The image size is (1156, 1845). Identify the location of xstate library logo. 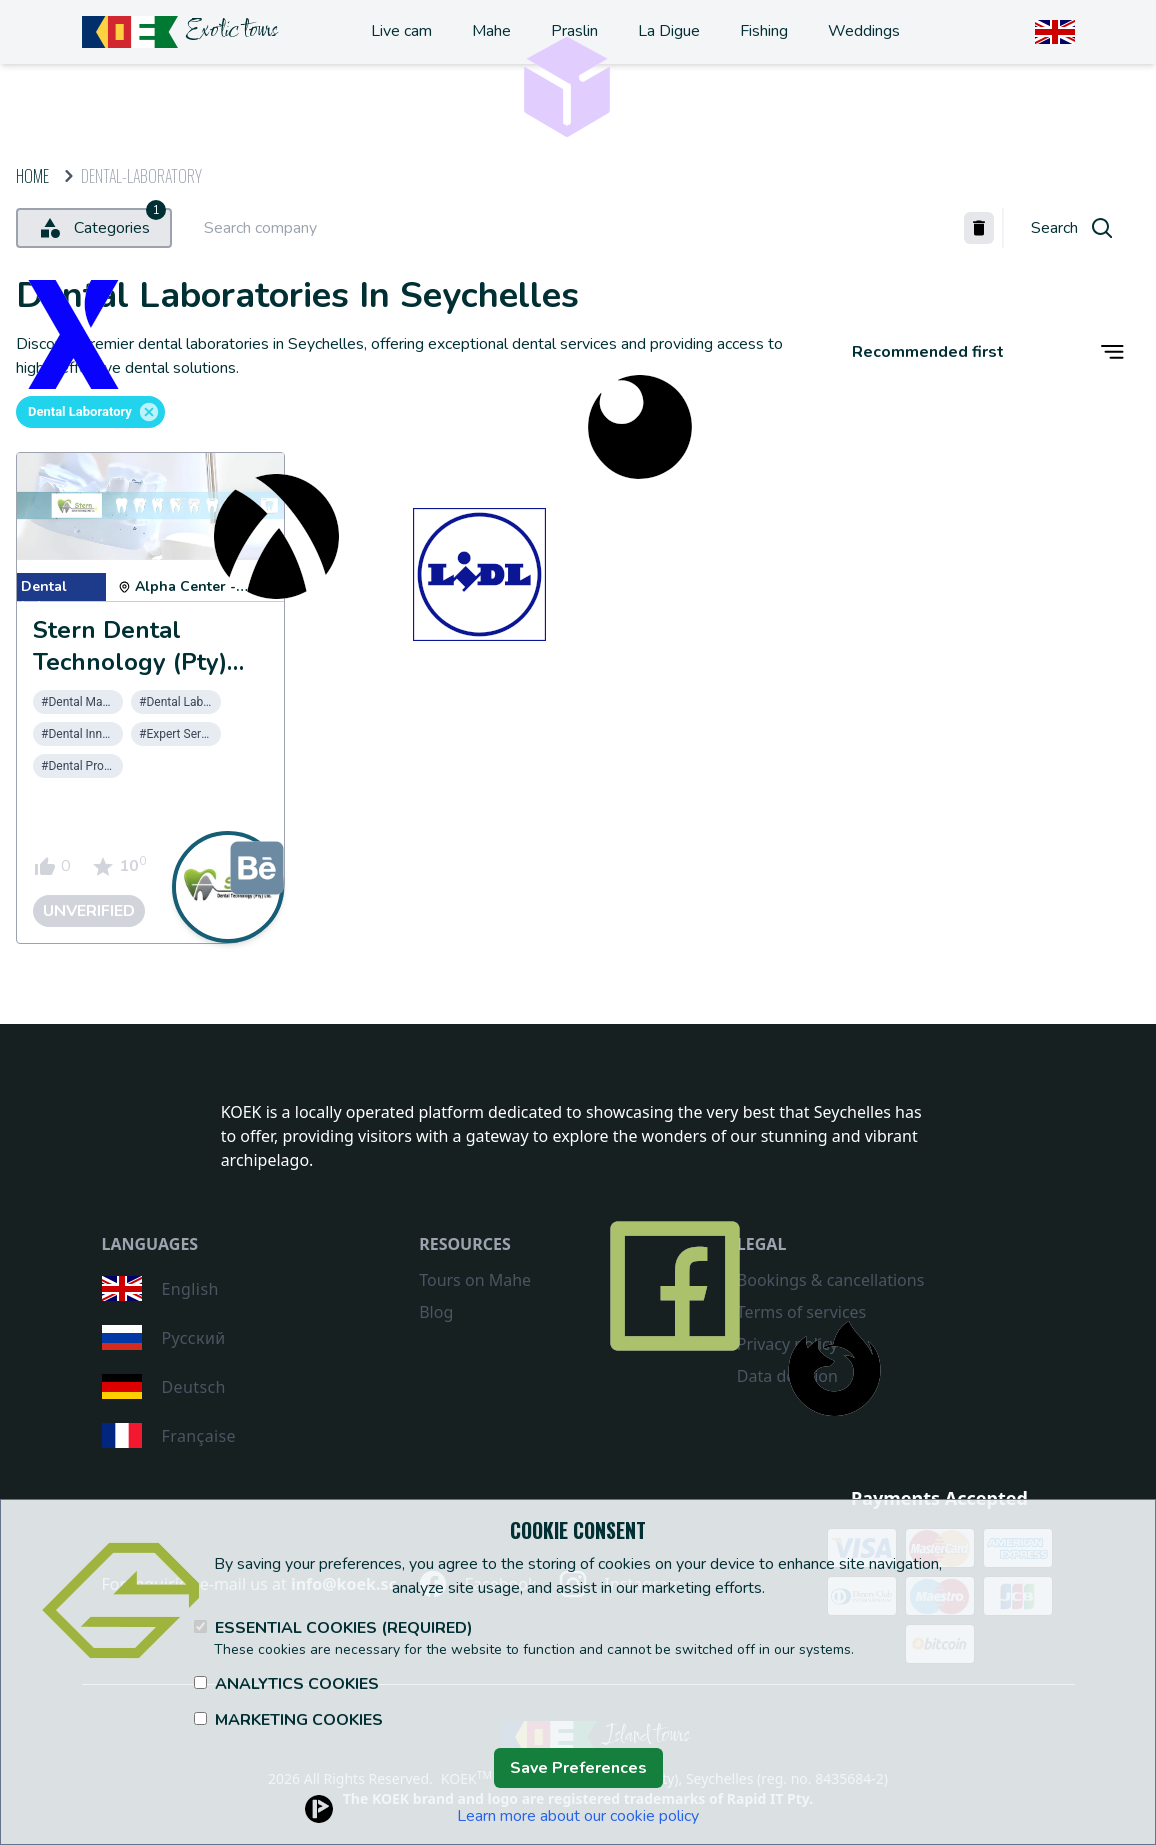
(73, 334).